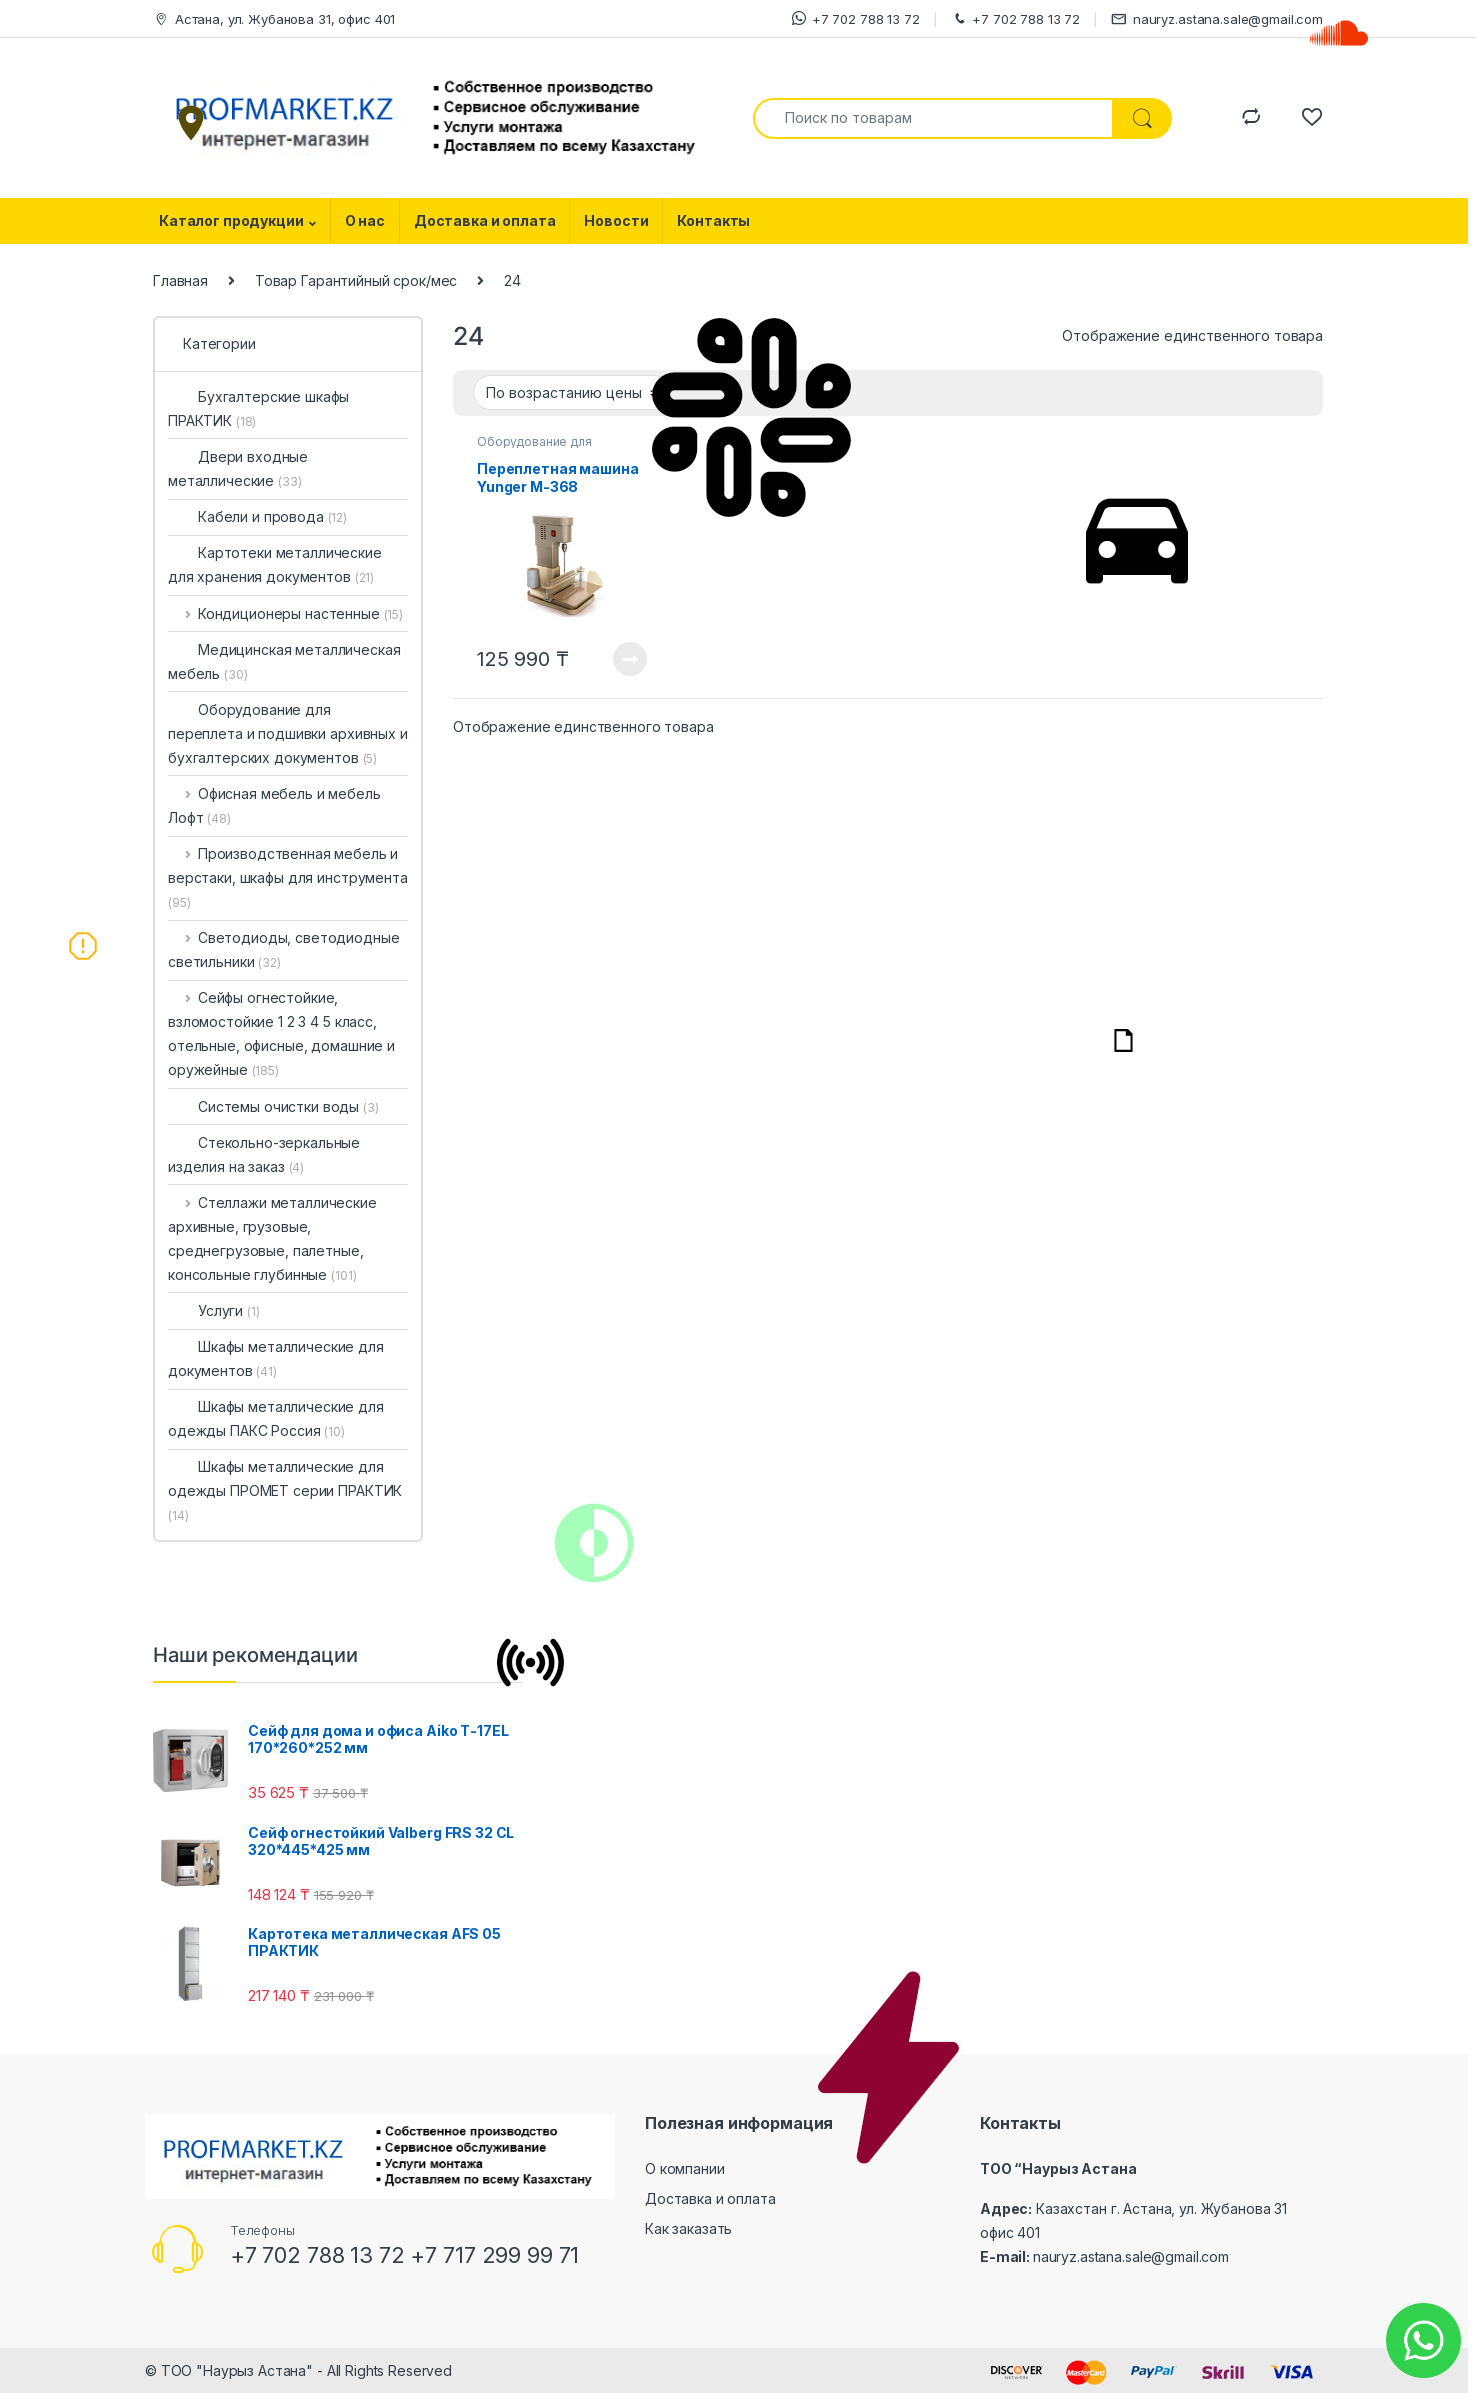 The image size is (1476, 2393). Describe the element at coordinates (594, 1543) in the screenshot. I see `toggle invert colors mode` at that location.